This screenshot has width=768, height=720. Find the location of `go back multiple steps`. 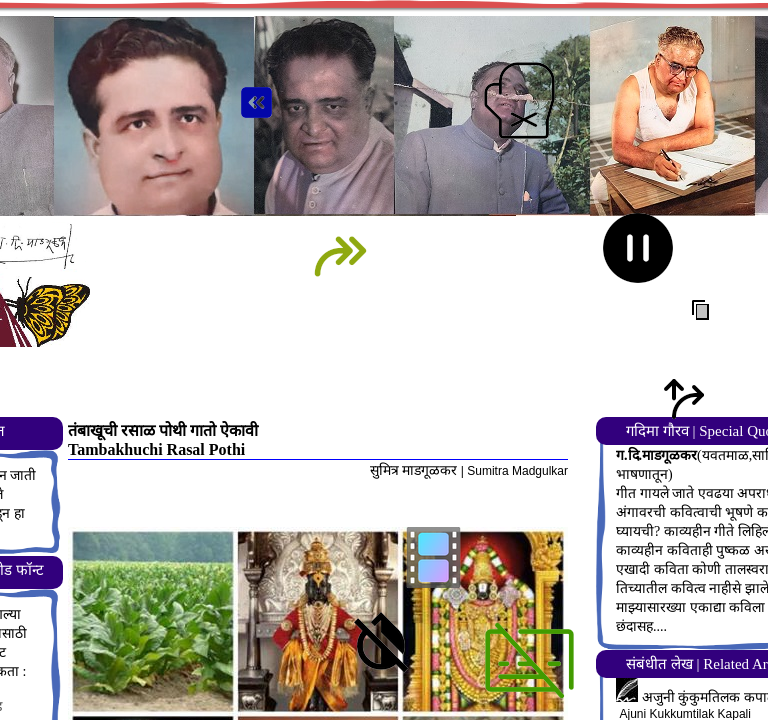

go back multiple steps is located at coordinates (256, 102).